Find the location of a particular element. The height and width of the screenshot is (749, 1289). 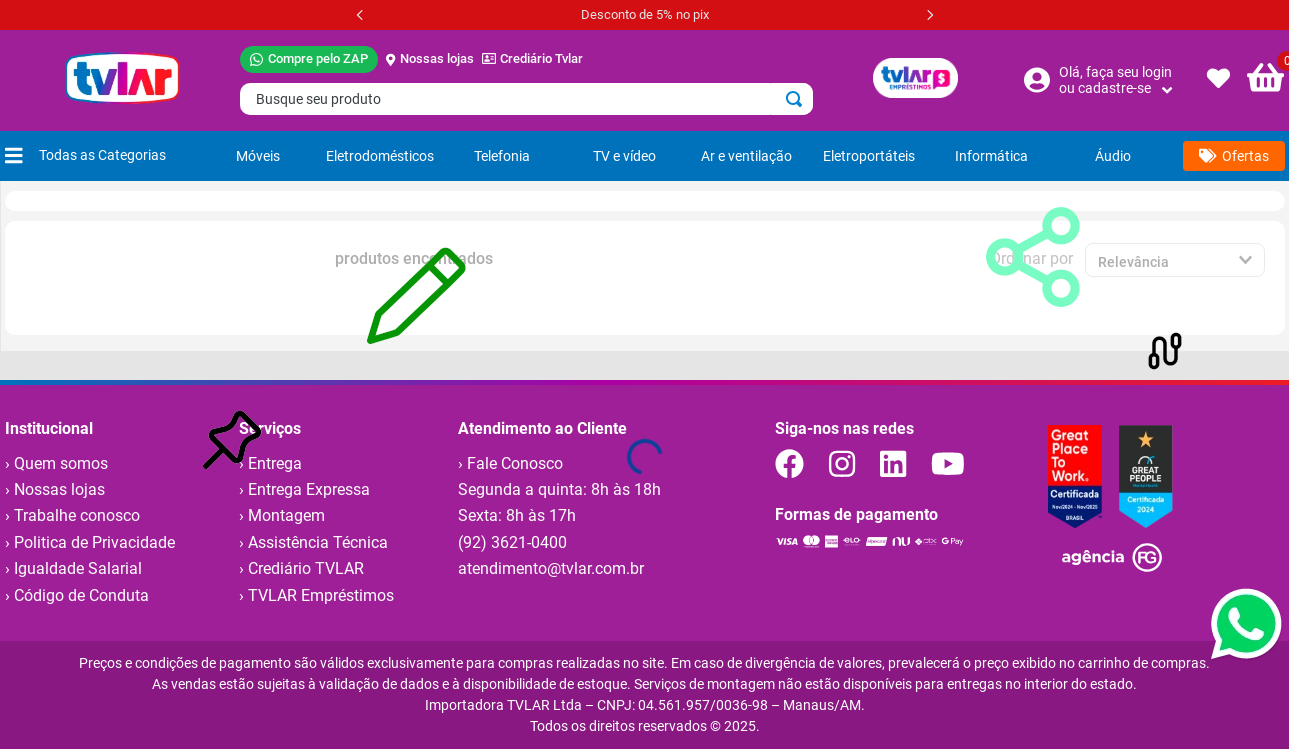

edit this item is located at coordinates (415, 295).